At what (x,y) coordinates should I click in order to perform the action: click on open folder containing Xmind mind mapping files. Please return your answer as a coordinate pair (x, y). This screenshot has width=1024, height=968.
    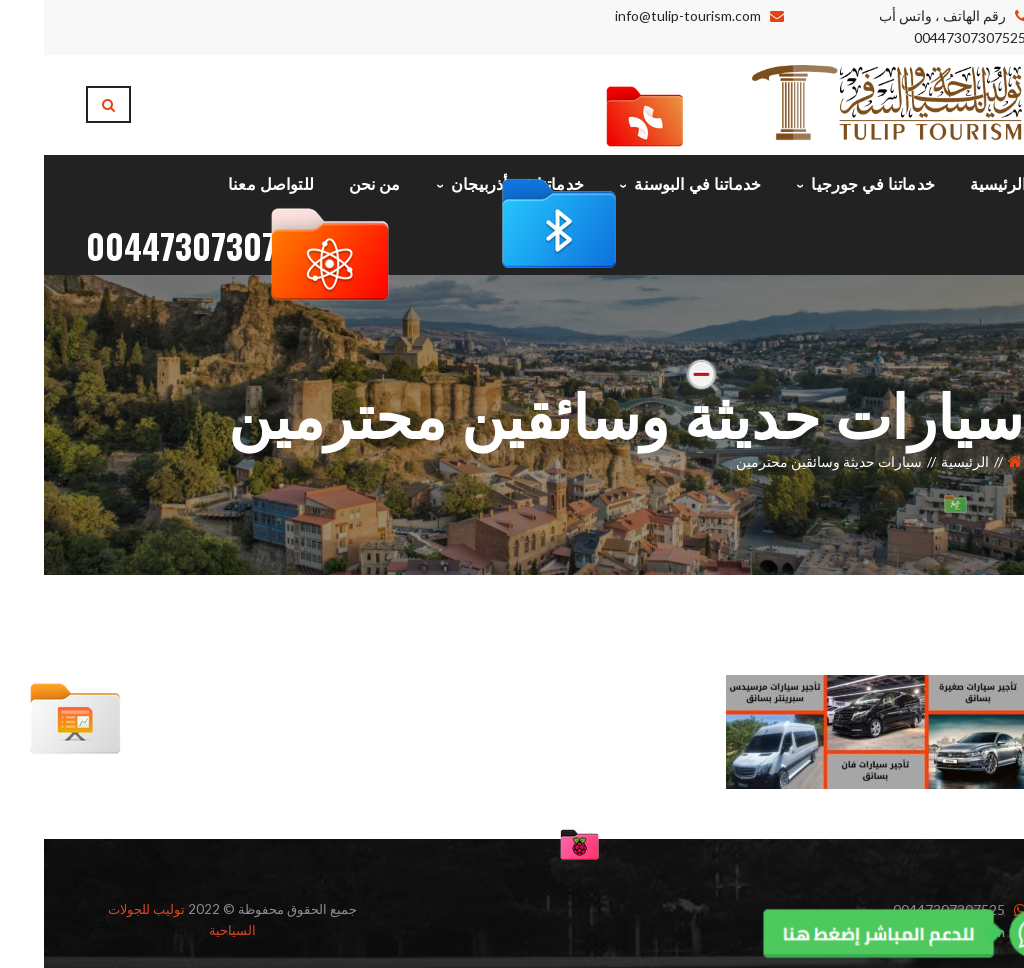
    Looking at the image, I should click on (644, 118).